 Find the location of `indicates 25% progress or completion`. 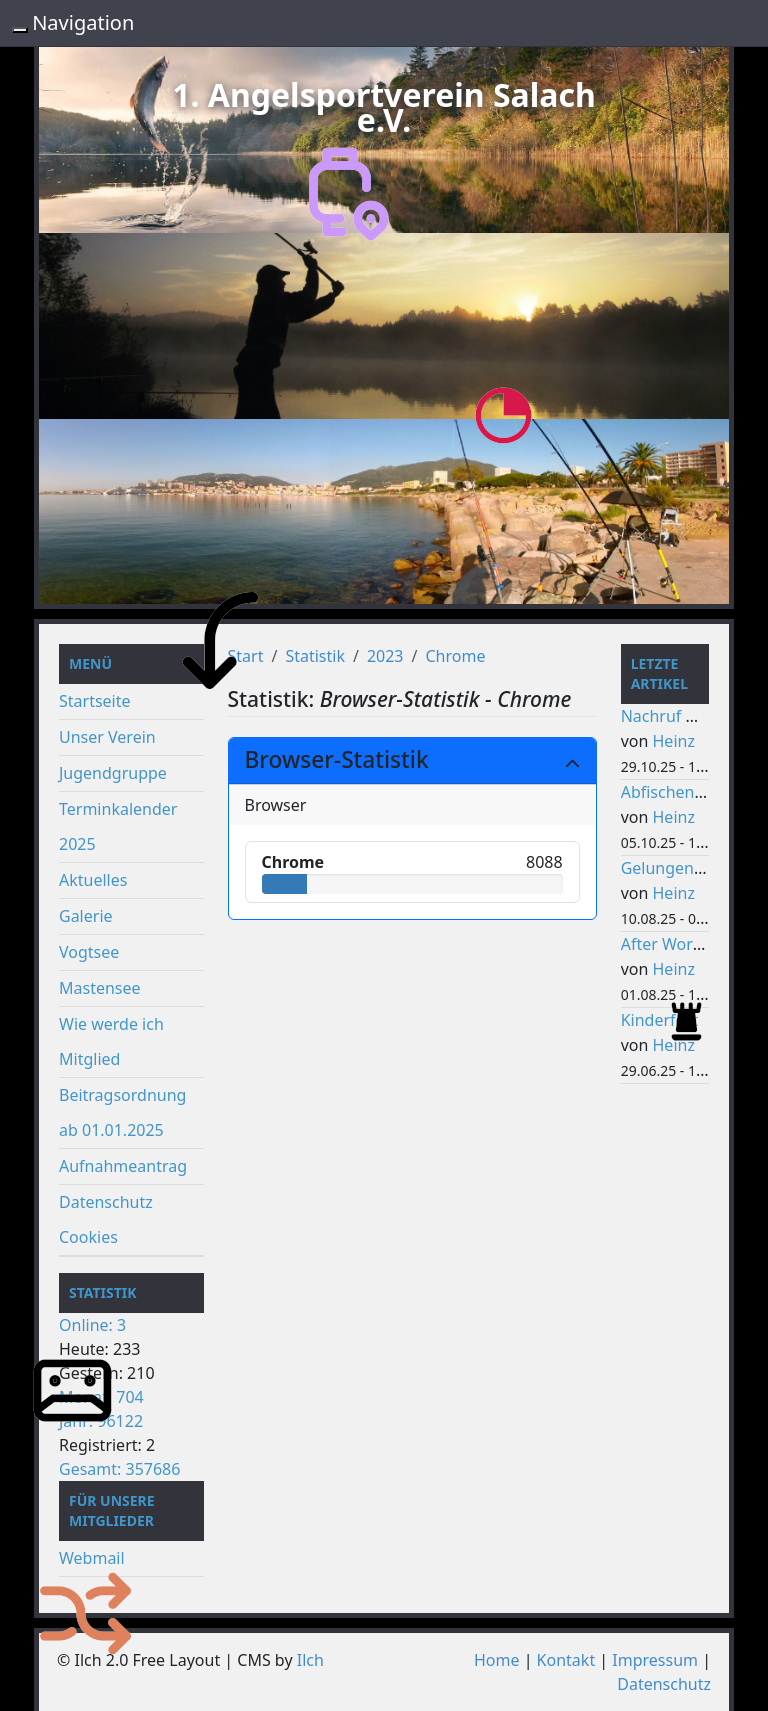

indicates 25% progress or completion is located at coordinates (503, 415).